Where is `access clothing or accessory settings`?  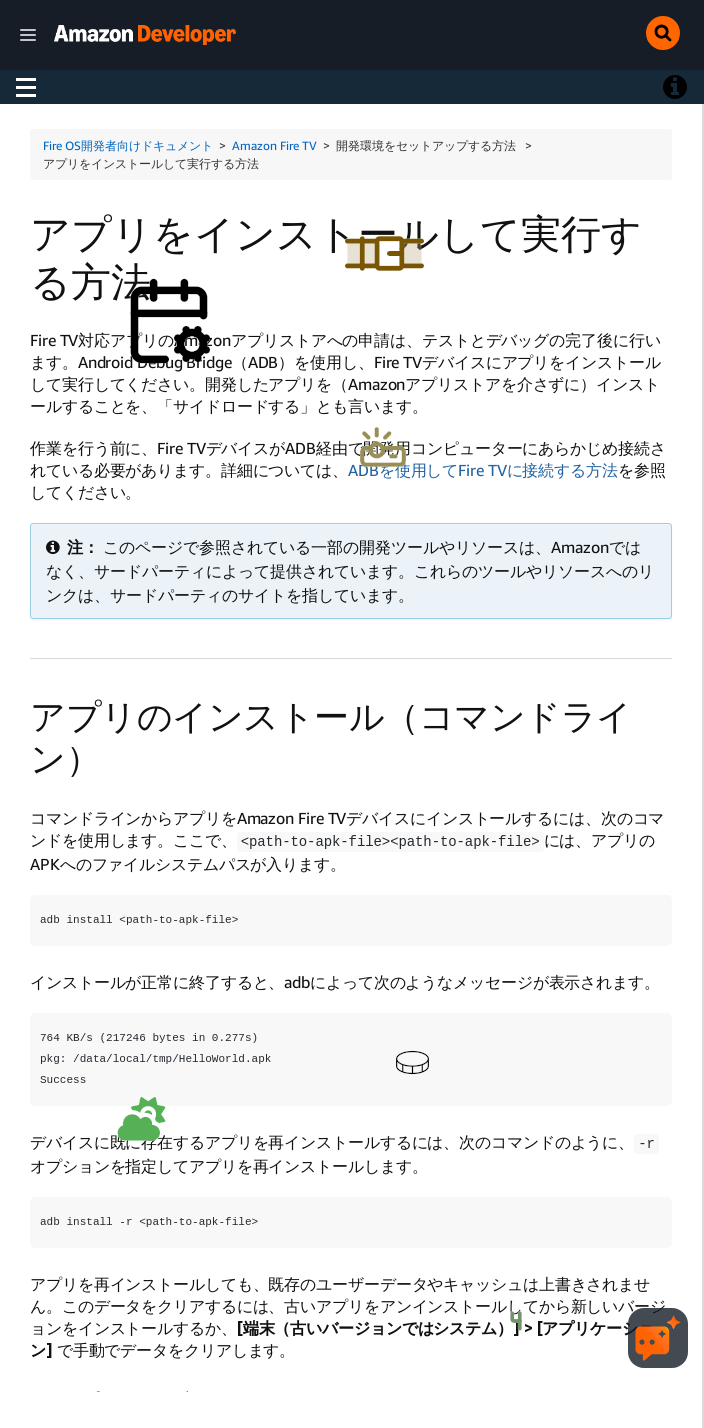
access clothing or accessory settings is located at coordinates (384, 253).